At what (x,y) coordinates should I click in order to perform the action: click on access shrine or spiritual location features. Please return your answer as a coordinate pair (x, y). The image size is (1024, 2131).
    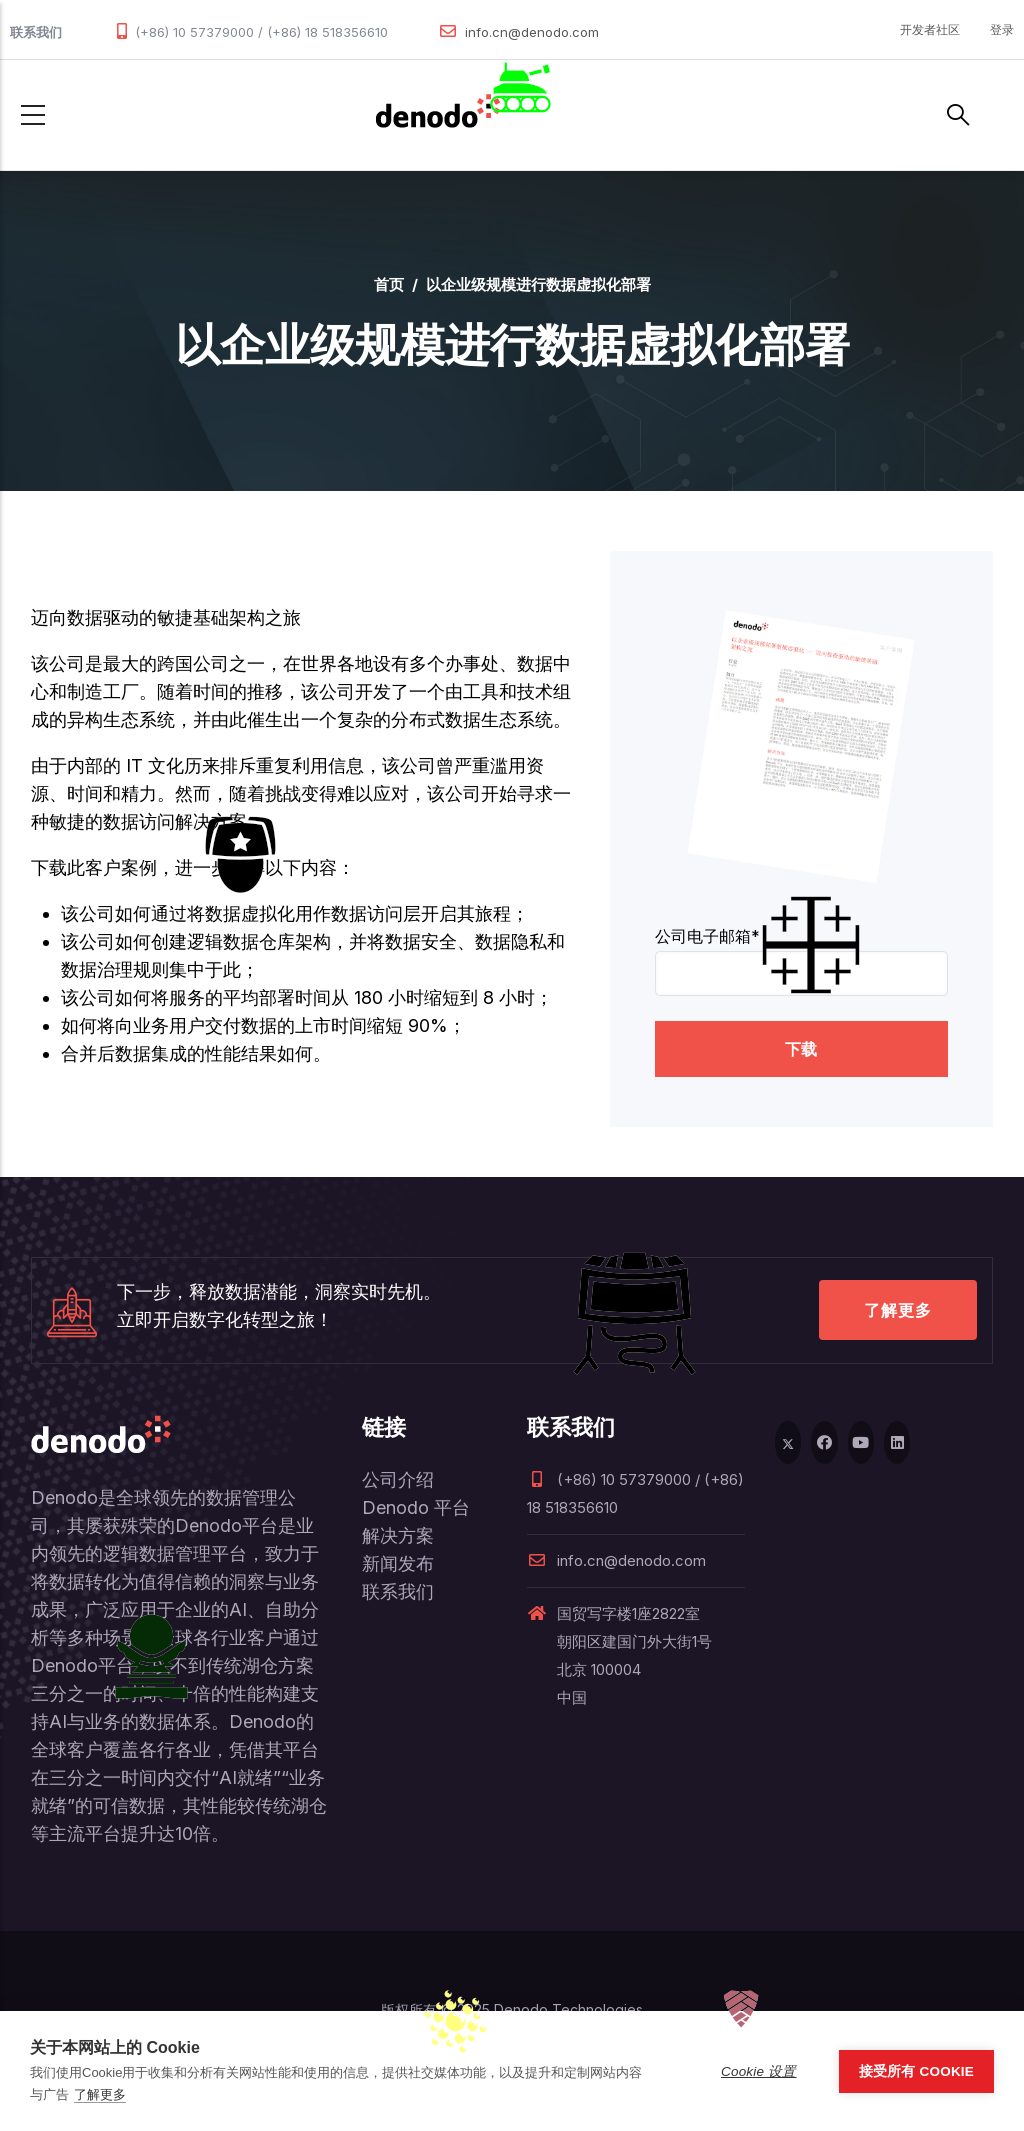
    Looking at the image, I should click on (151, 1656).